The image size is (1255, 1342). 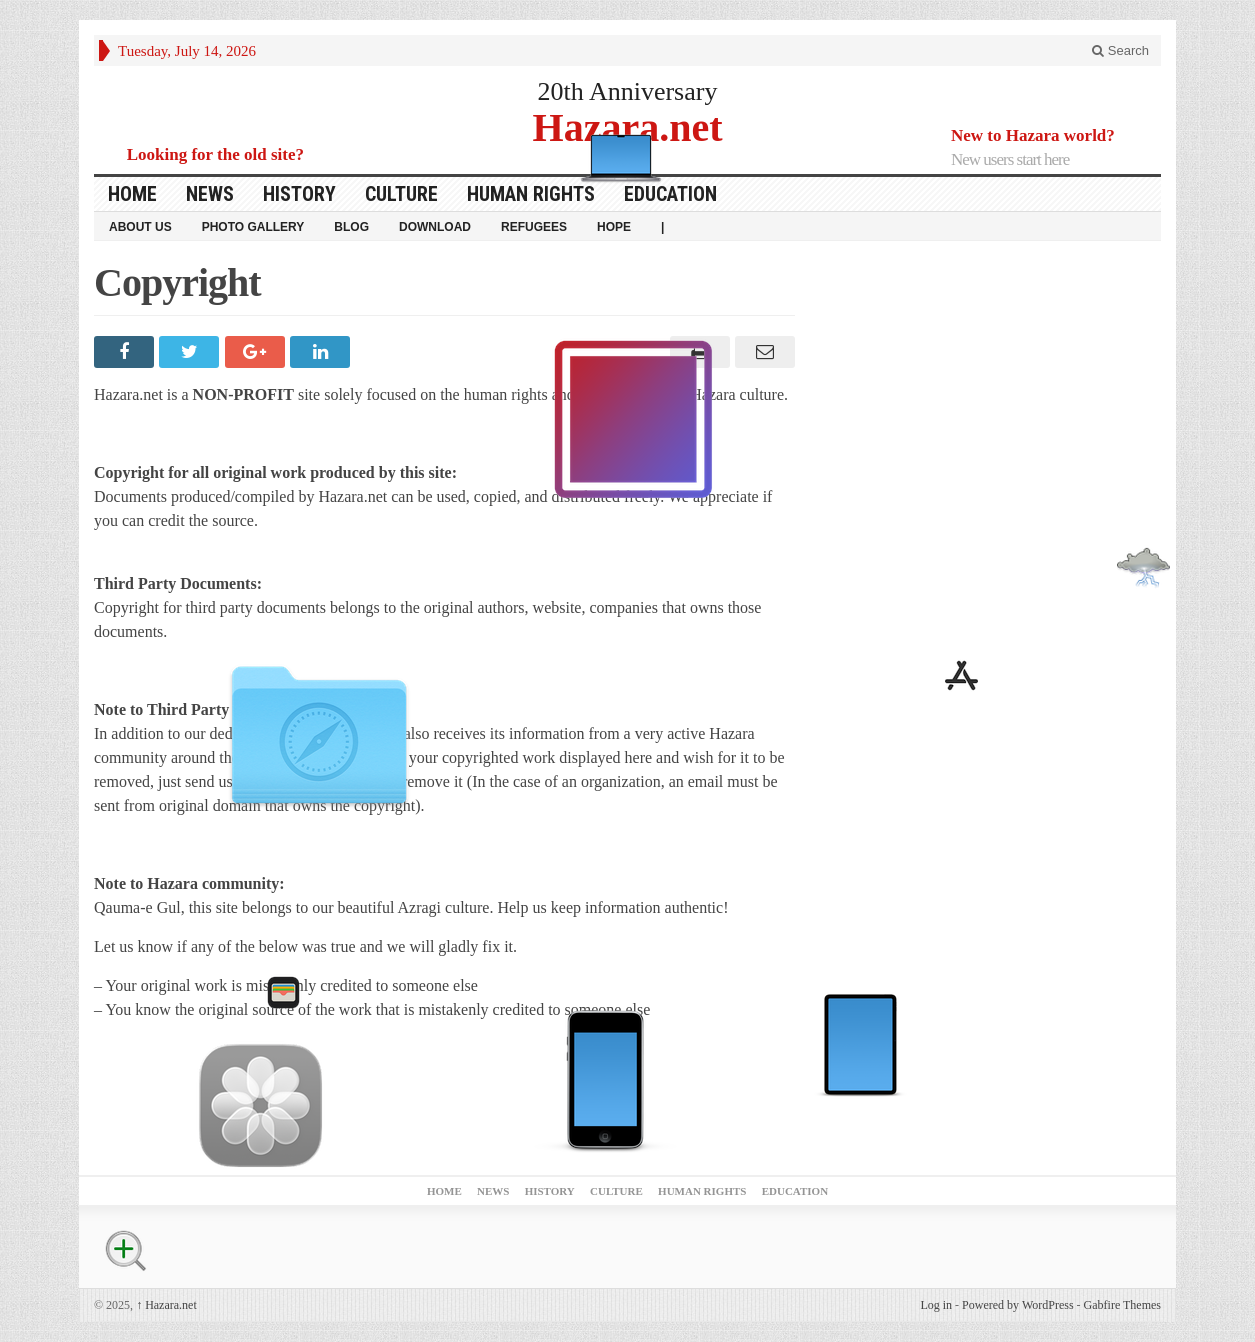 I want to click on ipod touch device icon, so click(x=605, y=1078).